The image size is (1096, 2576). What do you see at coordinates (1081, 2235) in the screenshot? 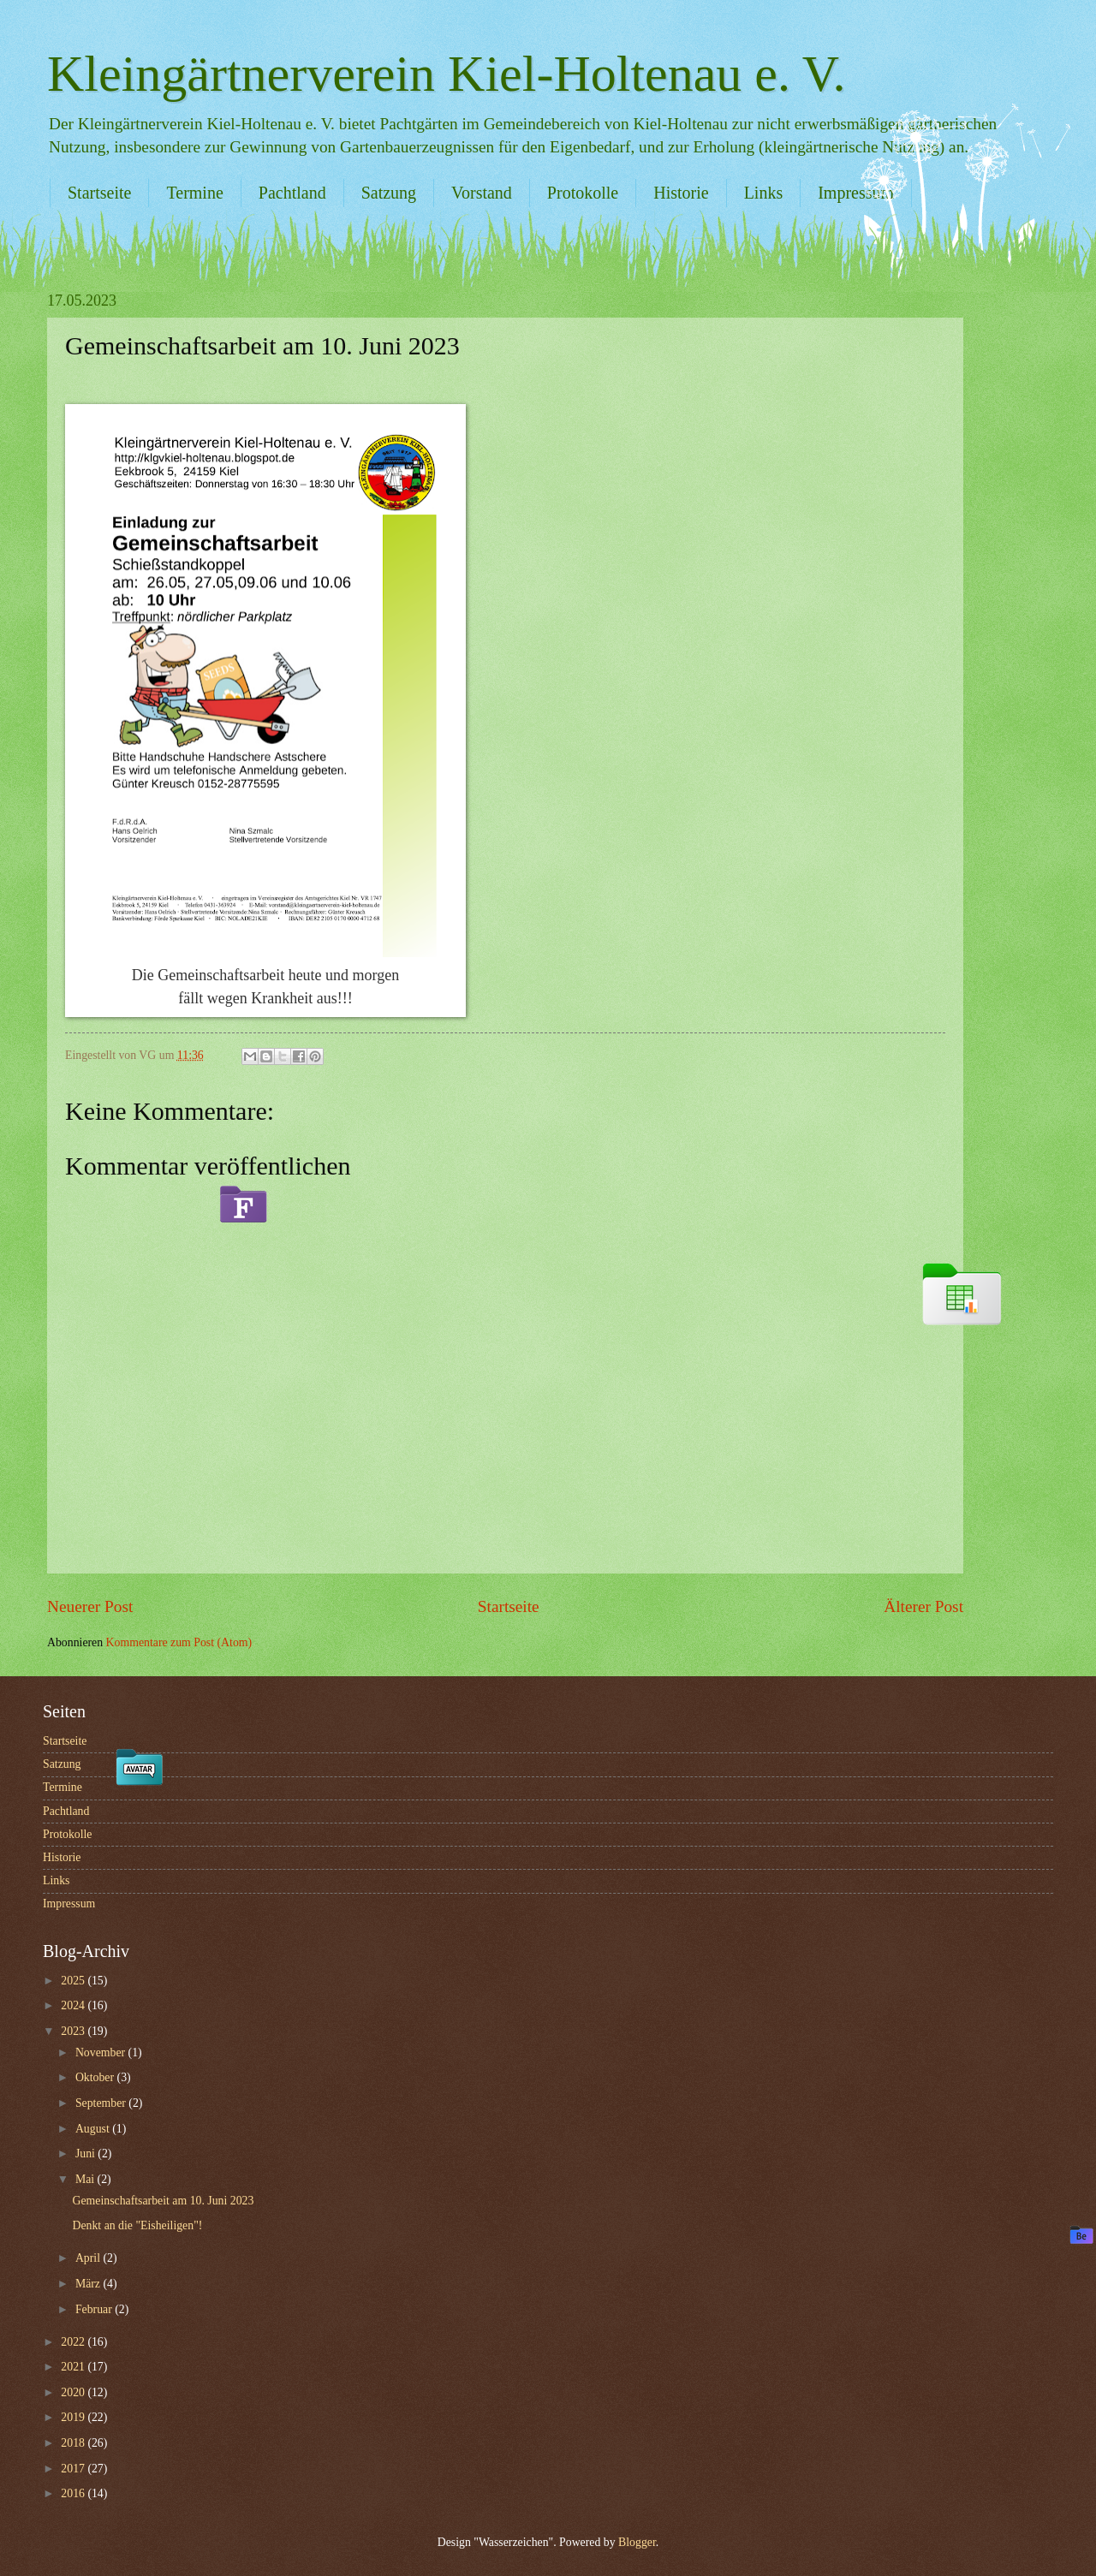
I see `open your Behance projects folder` at bounding box center [1081, 2235].